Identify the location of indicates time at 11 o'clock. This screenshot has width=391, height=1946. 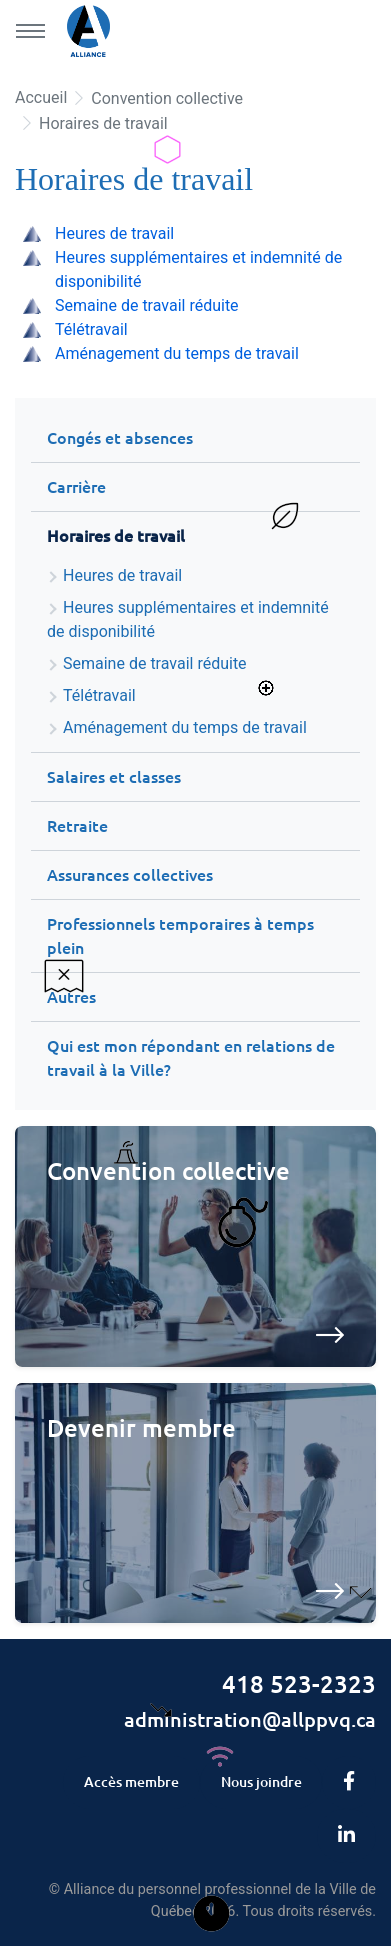
(211, 1913).